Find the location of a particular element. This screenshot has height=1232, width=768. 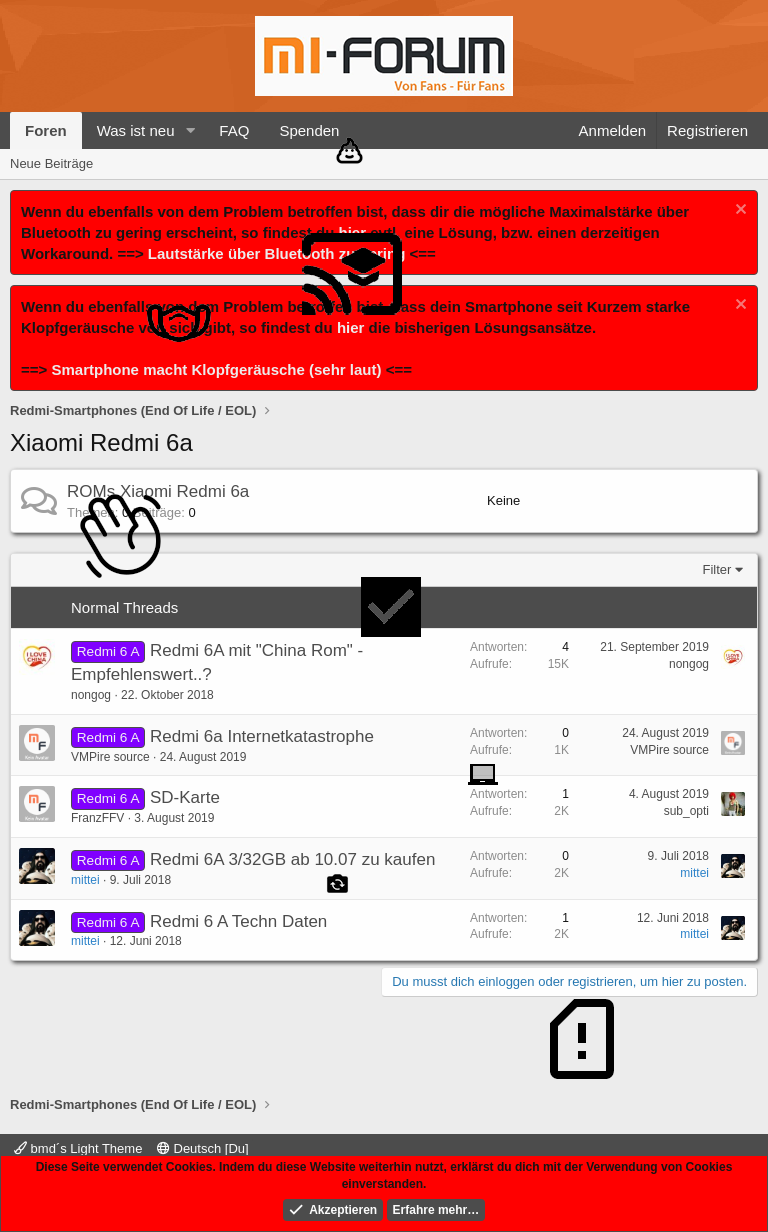

sd card storage warning or error is located at coordinates (582, 1039).